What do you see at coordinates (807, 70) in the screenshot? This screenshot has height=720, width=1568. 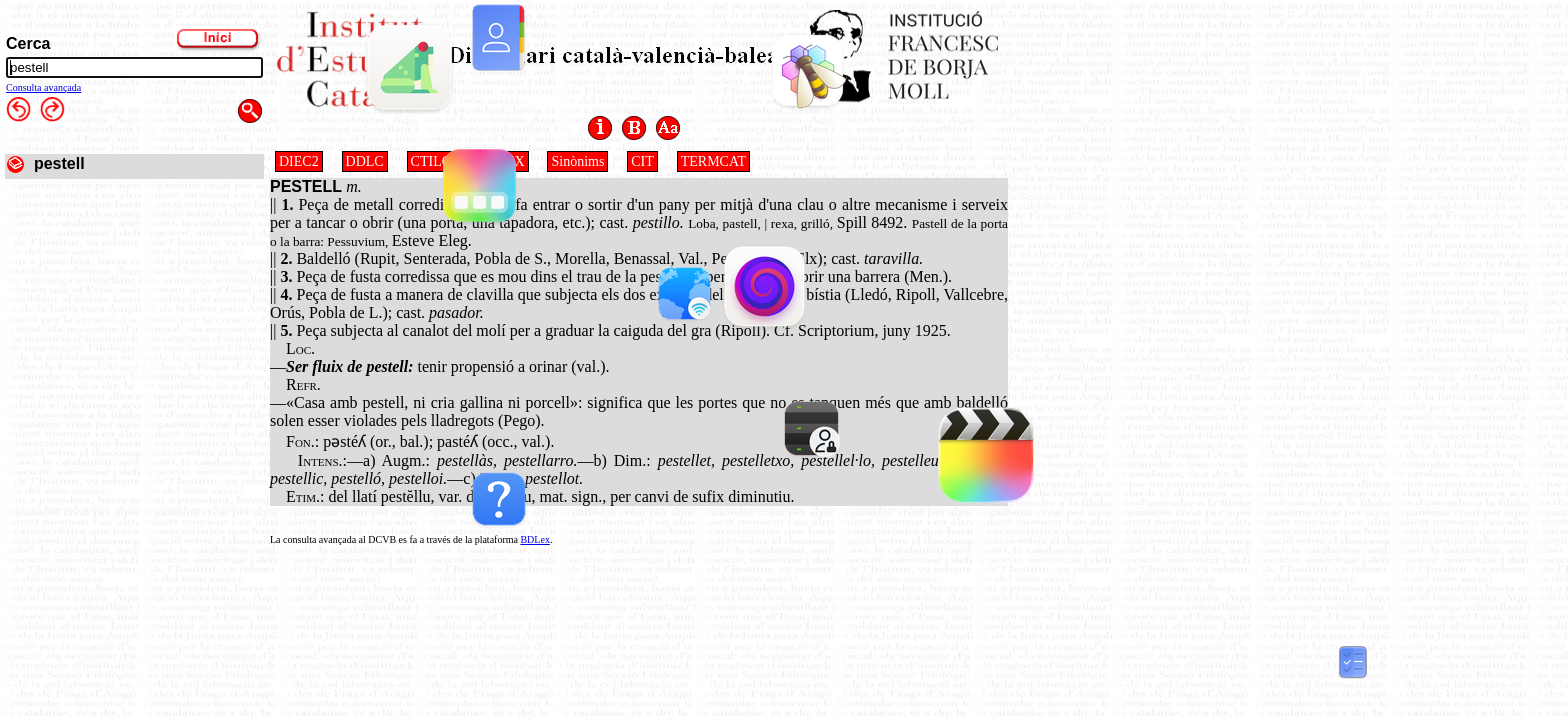 I see `open beeref reference image board app` at bounding box center [807, 70].